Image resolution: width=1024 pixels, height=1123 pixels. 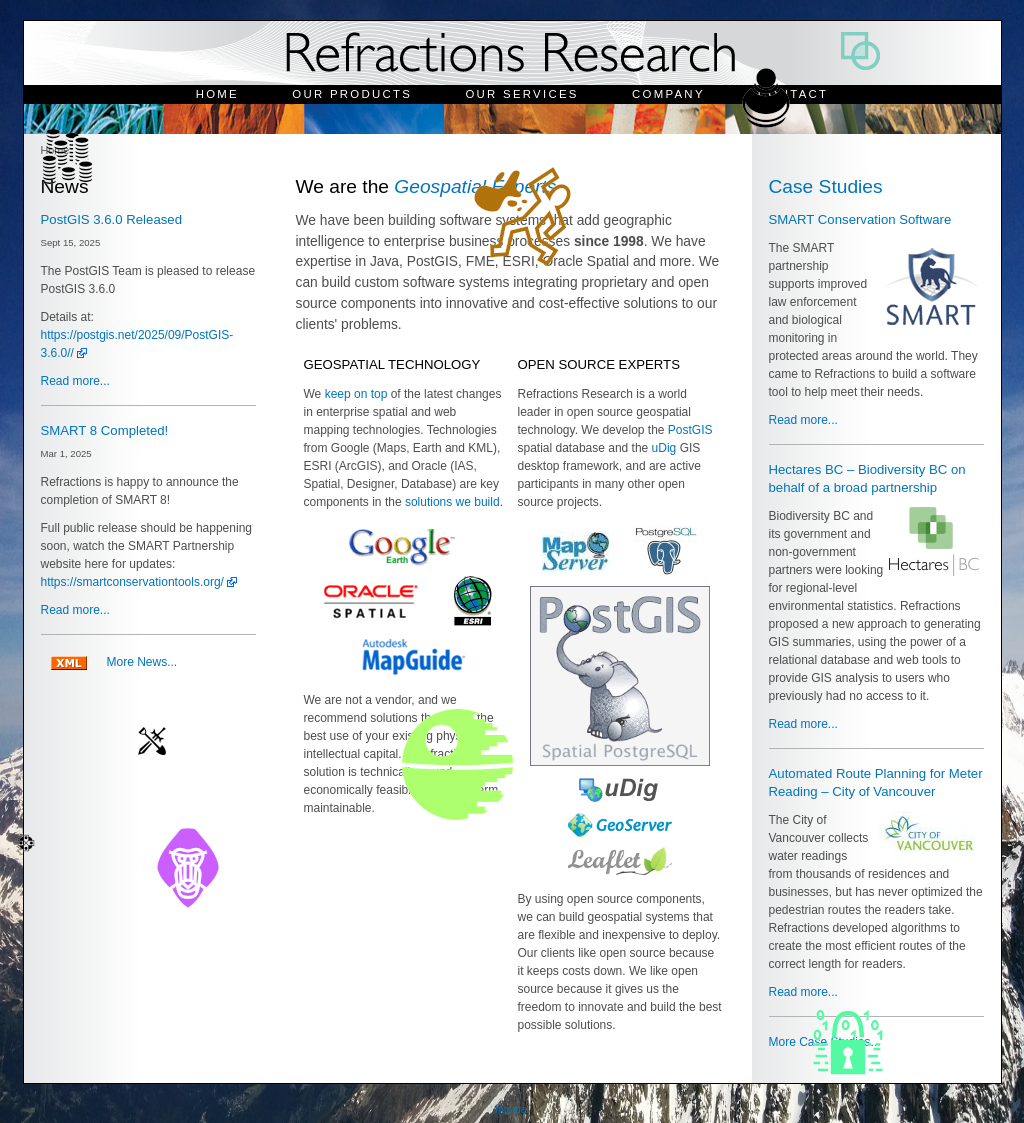 I want to click on indicates a crime scene or murder mystery game element, so click(x=522, y=216).